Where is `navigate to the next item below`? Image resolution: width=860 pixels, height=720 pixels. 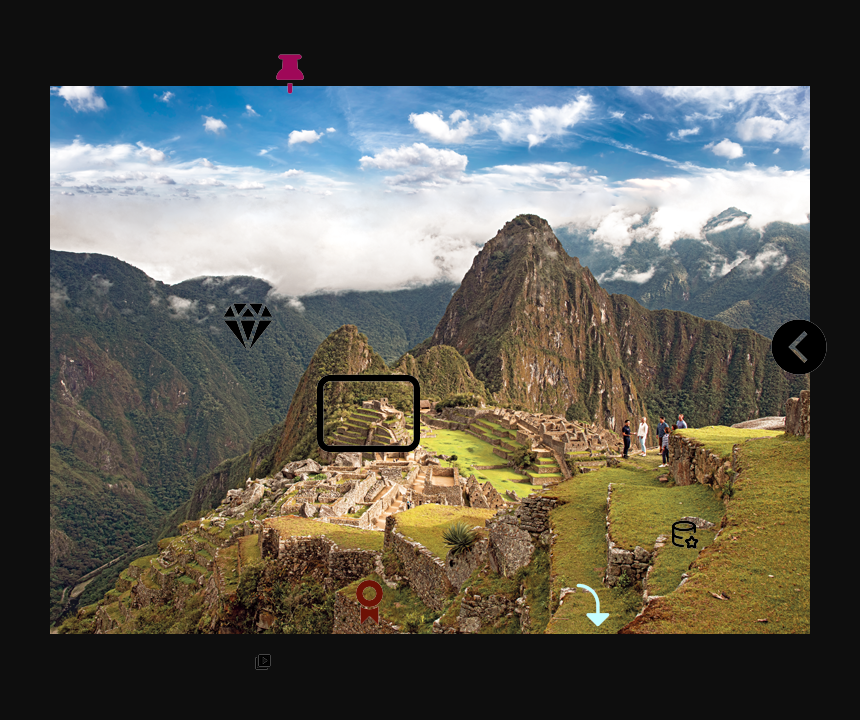 navigate to the next item below is located at coordinates (593, 605).